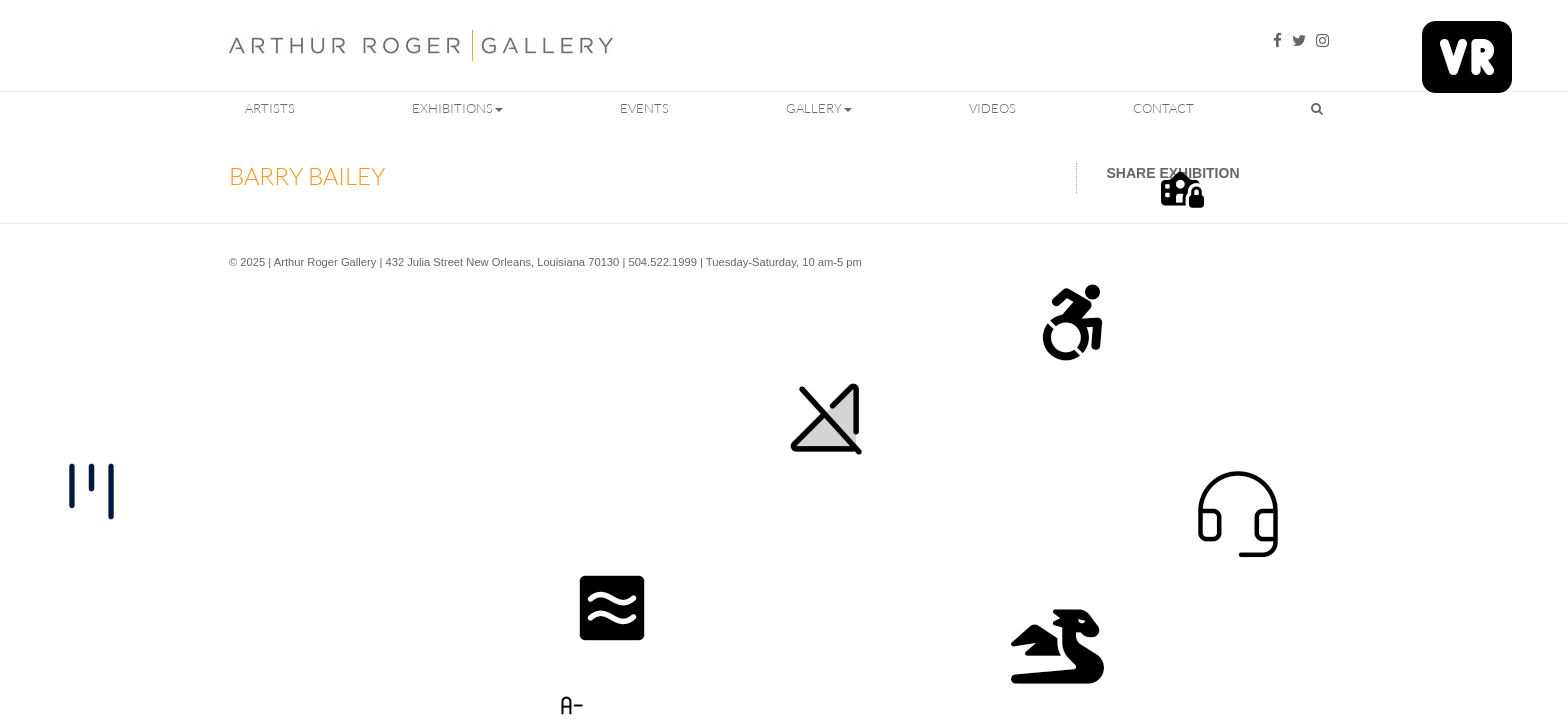 The image size is (1568, 720). Describe the element at coordinates (1057, 646) in the screenshot. I see `access fantasy or gaming content` at that location.